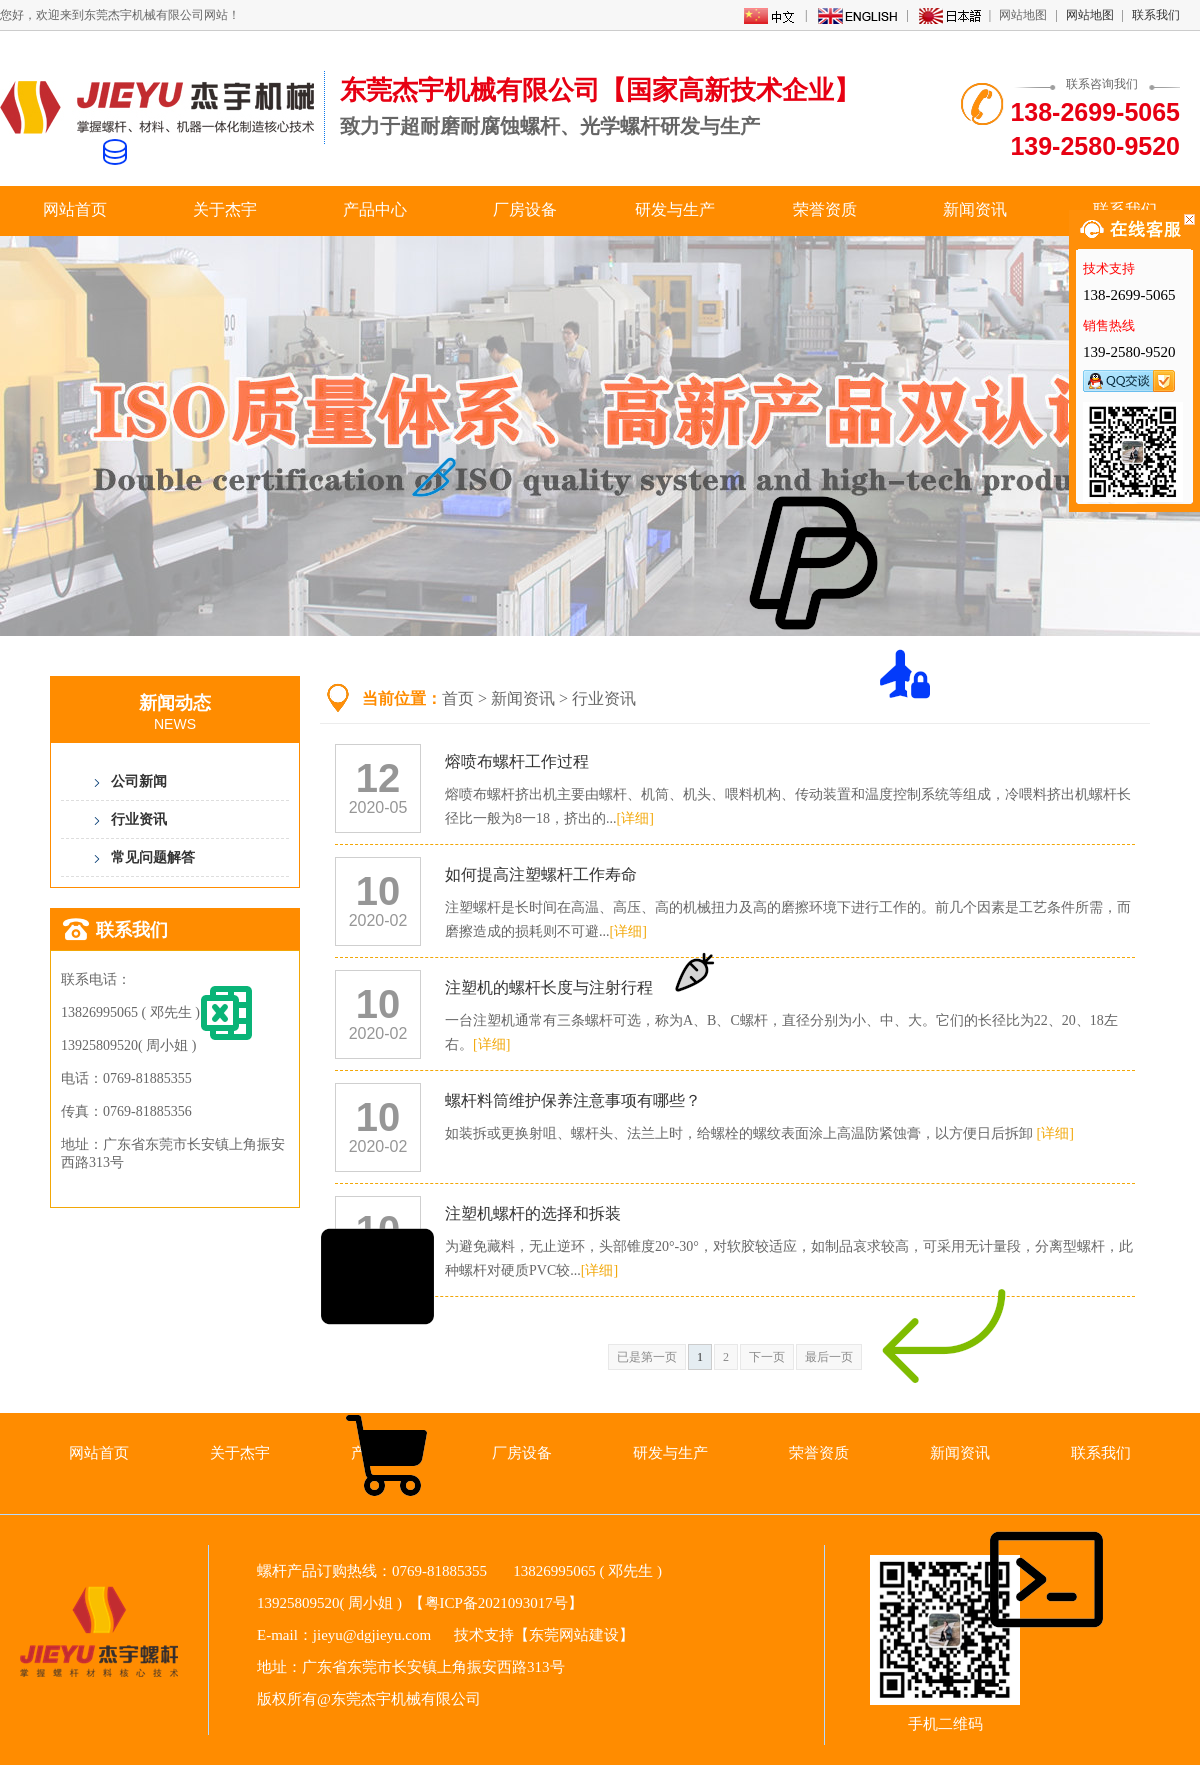 The image size is (1200, 1765). What do you see at coordinates (434, 478) in the screenshot?
I see `kitchen or cooking tools category` at bounding box center [434, 478].